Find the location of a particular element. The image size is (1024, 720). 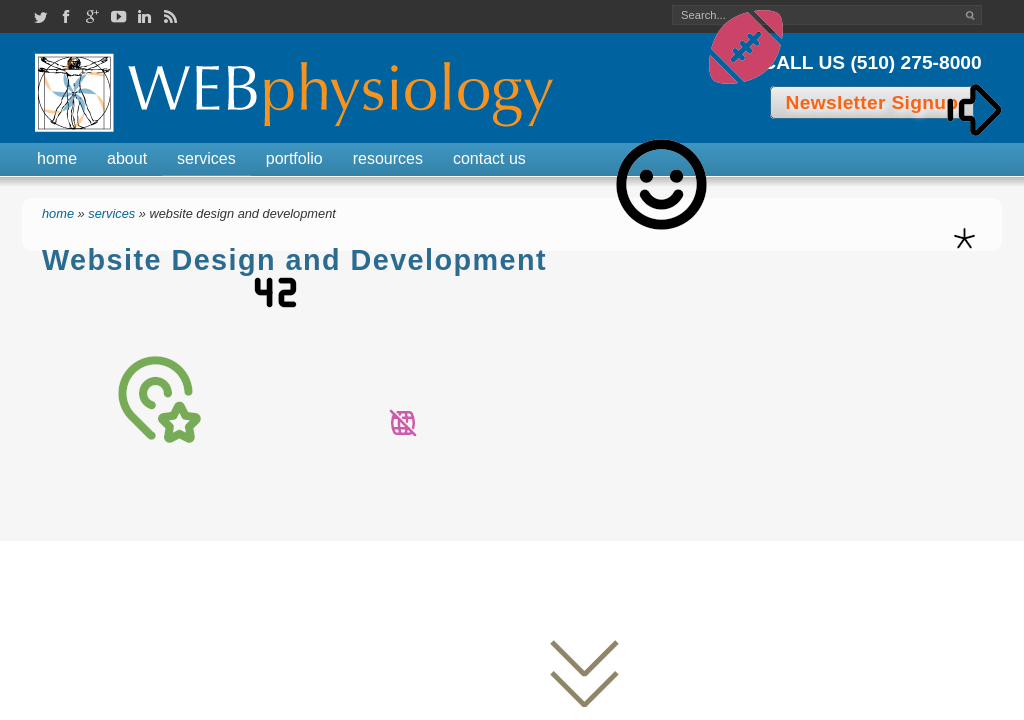

indicates barrel or container is unavailable is located at coordinates (403, 423).